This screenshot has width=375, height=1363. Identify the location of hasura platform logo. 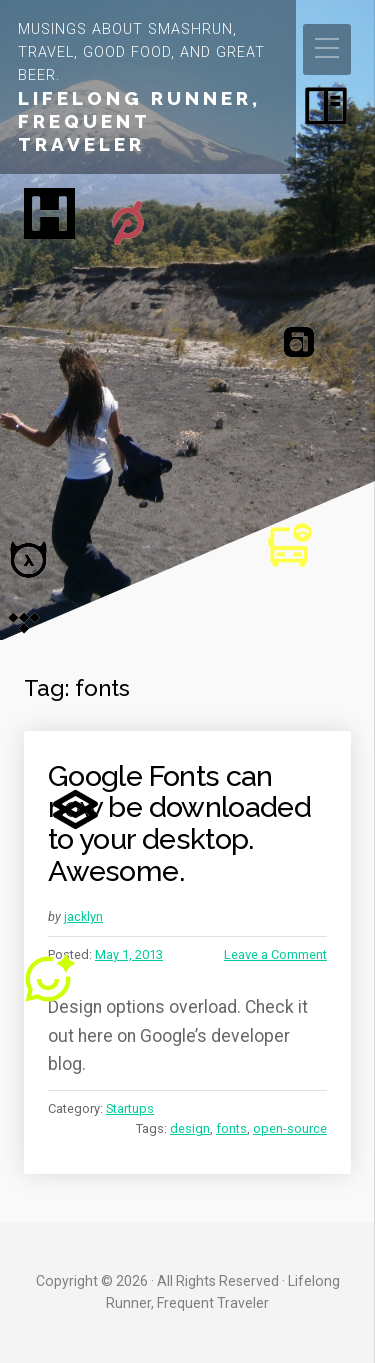
(28, 559).